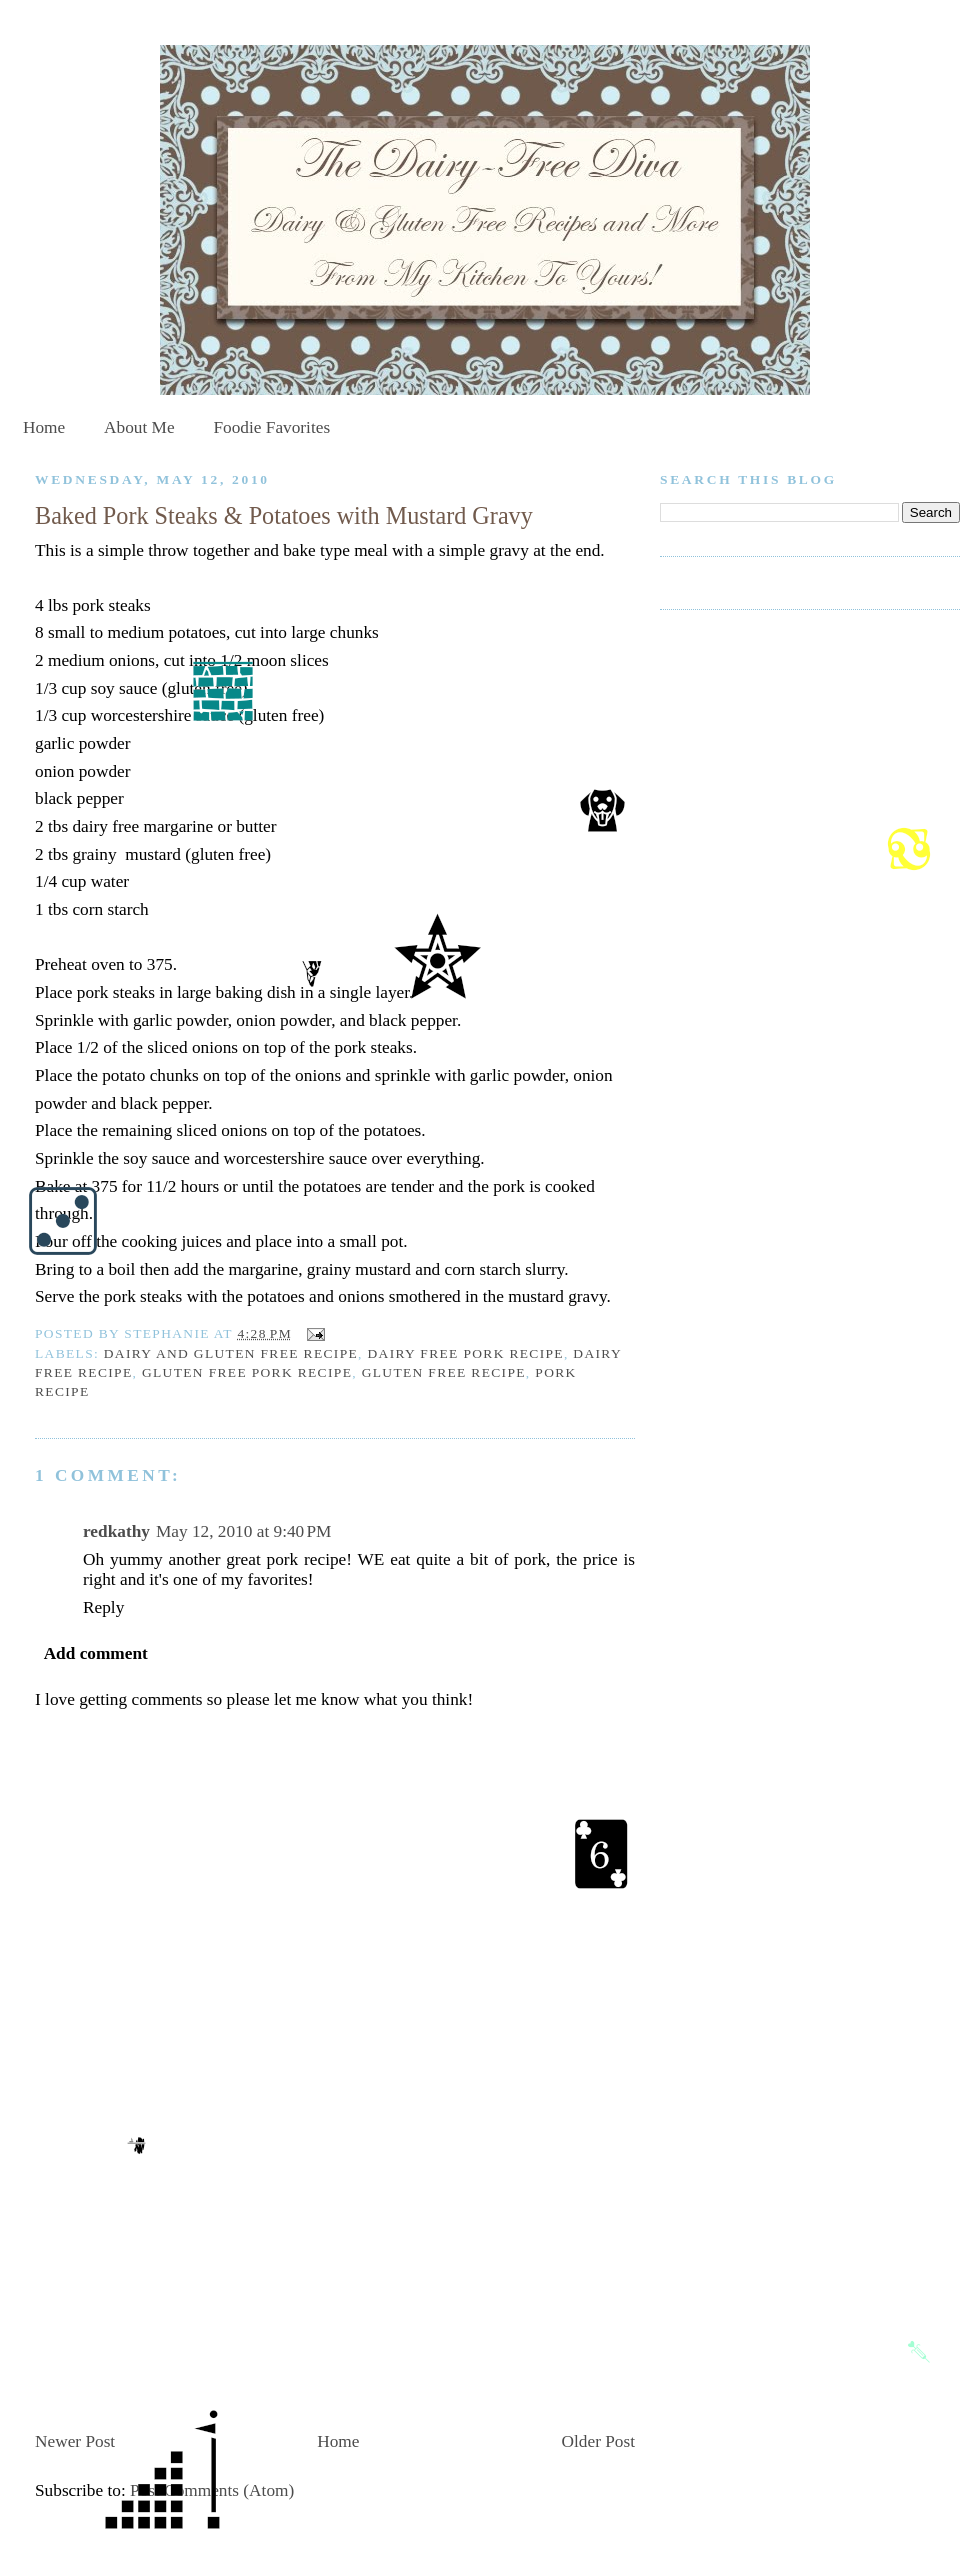  I want to click on level up or rank promotion indicator, so click(438, 957).